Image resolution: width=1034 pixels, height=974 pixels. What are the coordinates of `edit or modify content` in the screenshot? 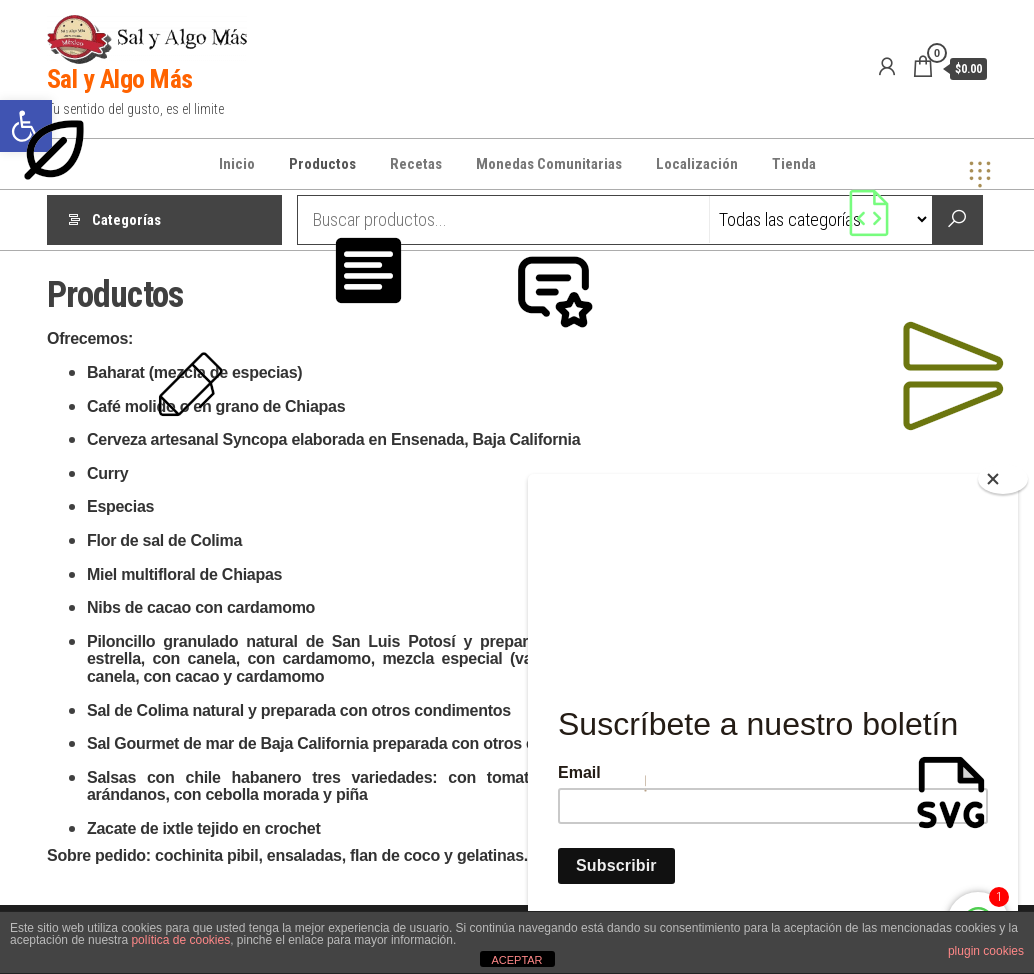 It's located at (189, 385).